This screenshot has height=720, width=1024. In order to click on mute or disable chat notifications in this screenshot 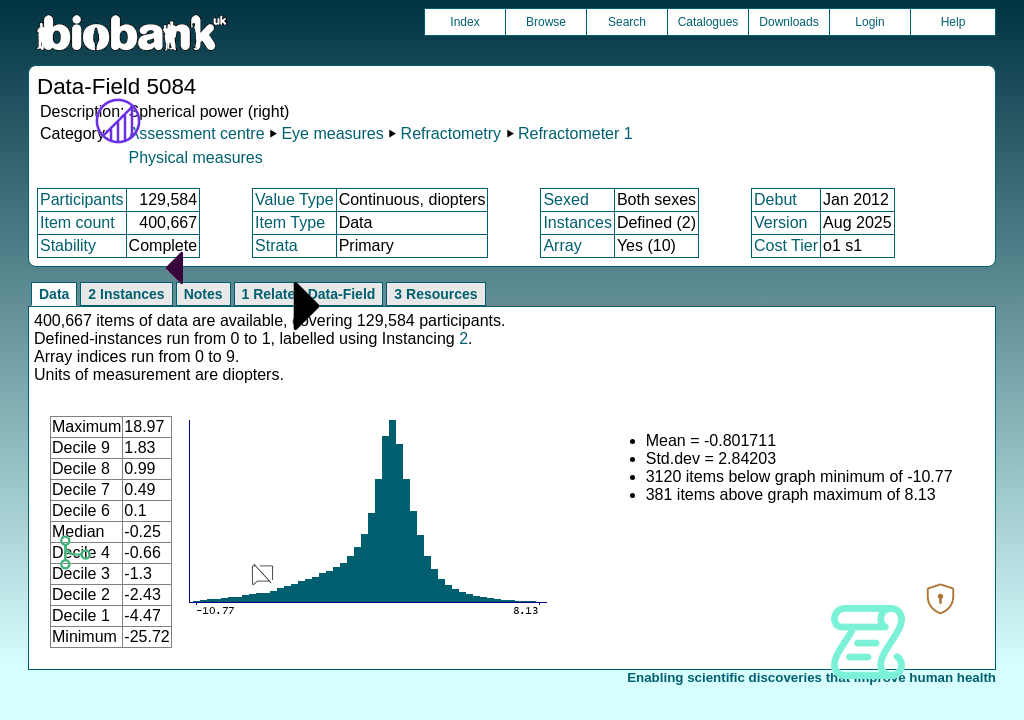, I will do `click(262, 573)`.